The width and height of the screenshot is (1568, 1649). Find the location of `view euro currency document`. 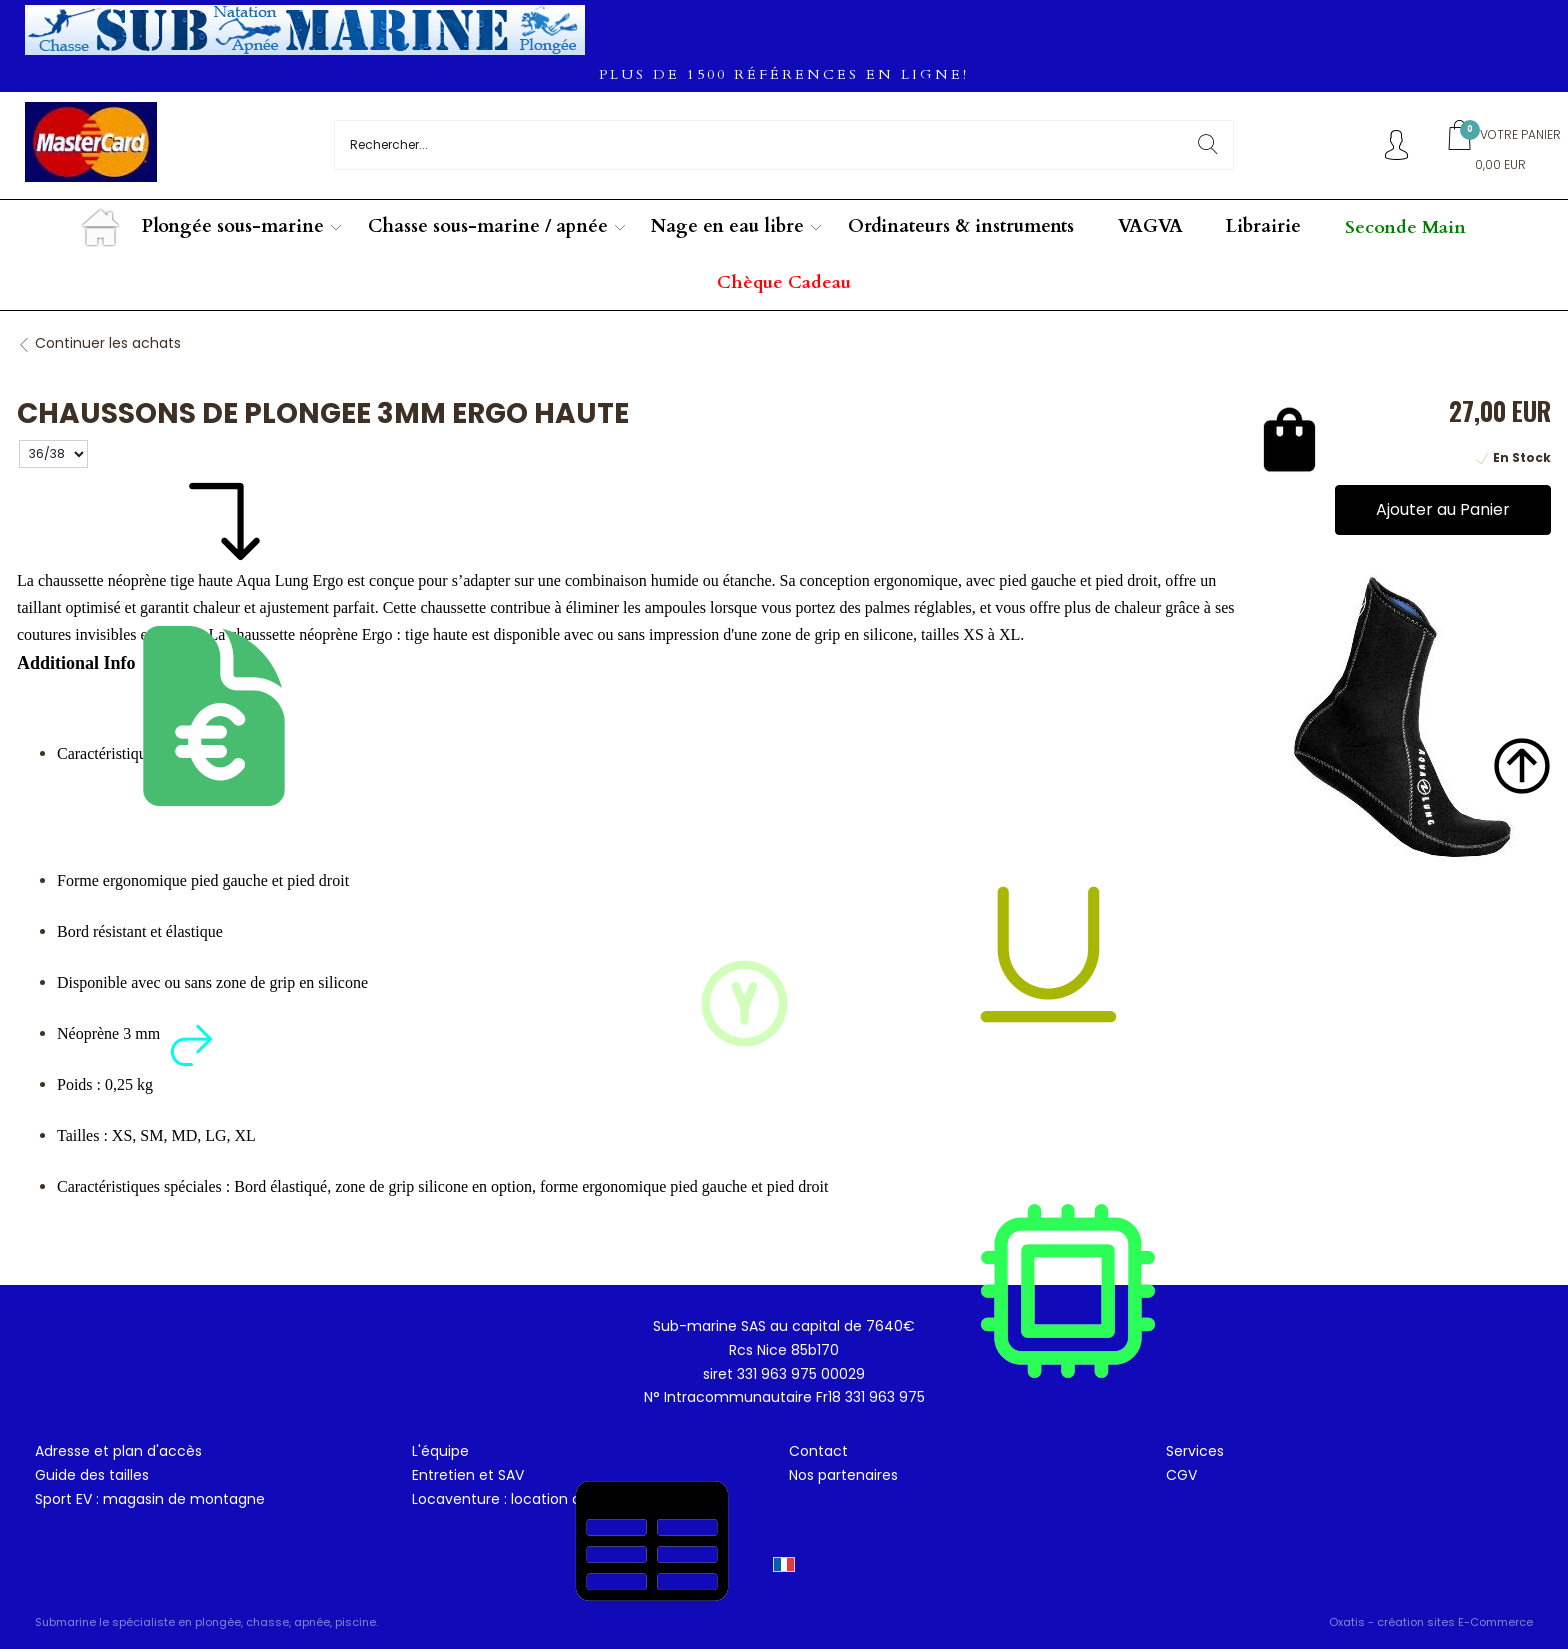

view euro currency document is located at coordinates (214, 716).